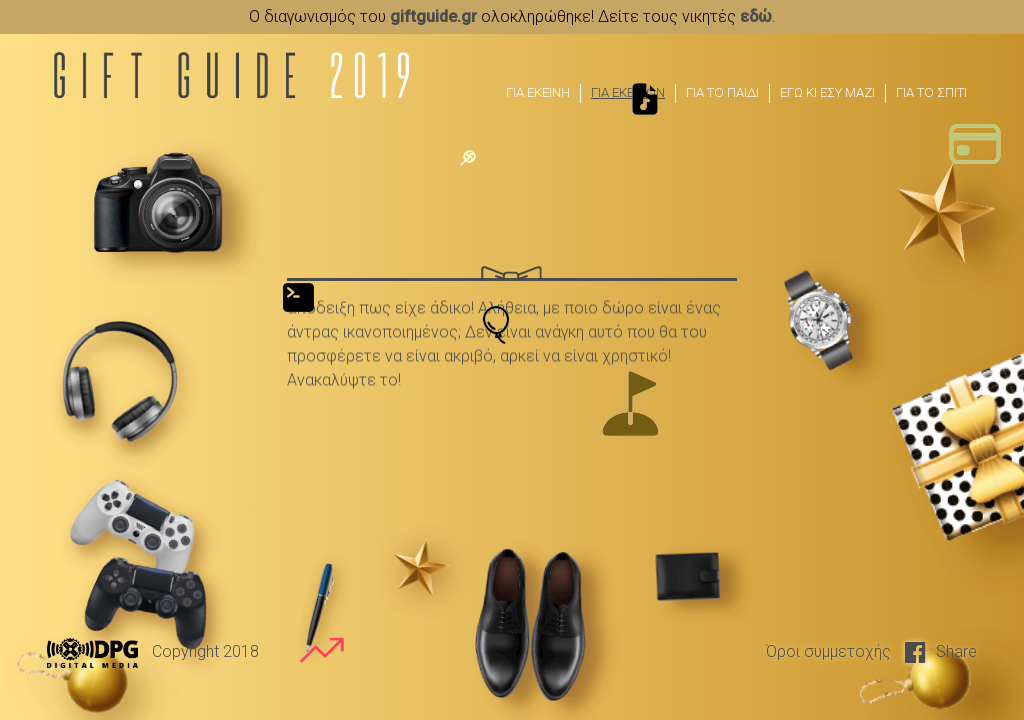  I want to click on view trending or popular content, so click(322, 650).